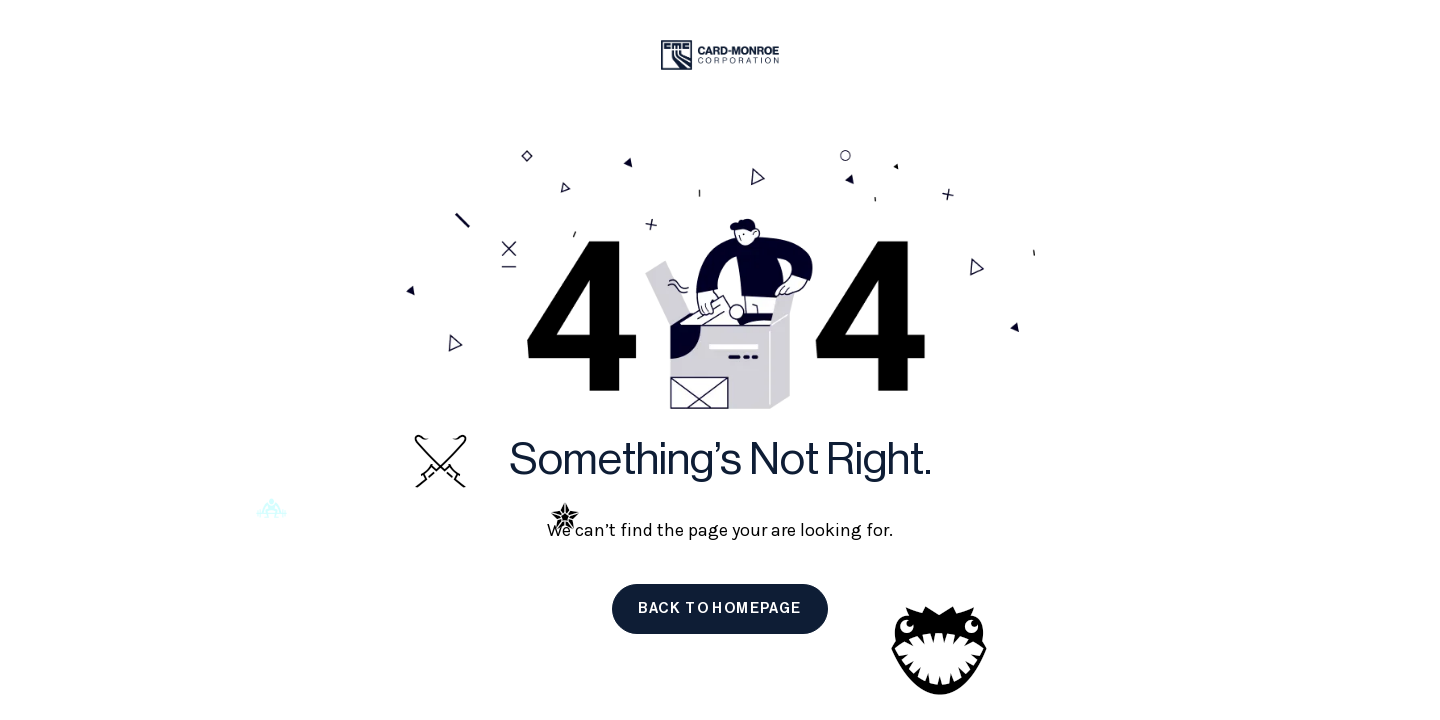 The height and width of the screenshot is (720, 1440). What do you see at coordinates (271, 502) in the screenshot?
I see `track weightlifting or strength training exercises` at bounding box center [271, 502].